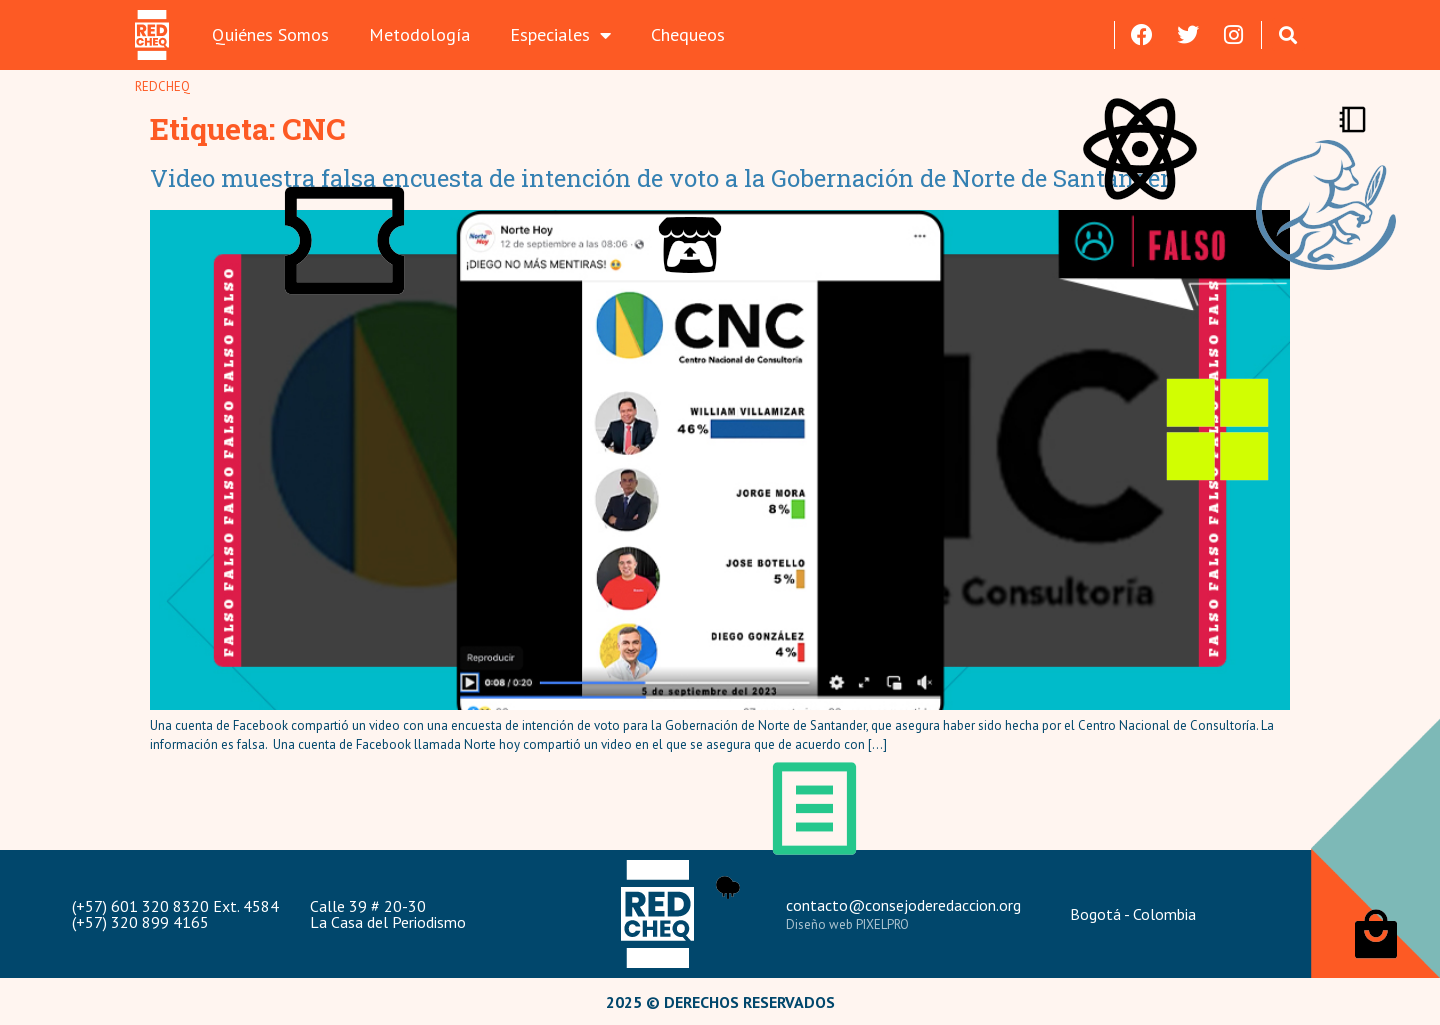 Image resolution: width=1440 pixels, height=1025 pixels. Describe the element at coordinates (728, 887) in the screenshot. I see `indicates heavy rain or showers in weather forecast` at that location.